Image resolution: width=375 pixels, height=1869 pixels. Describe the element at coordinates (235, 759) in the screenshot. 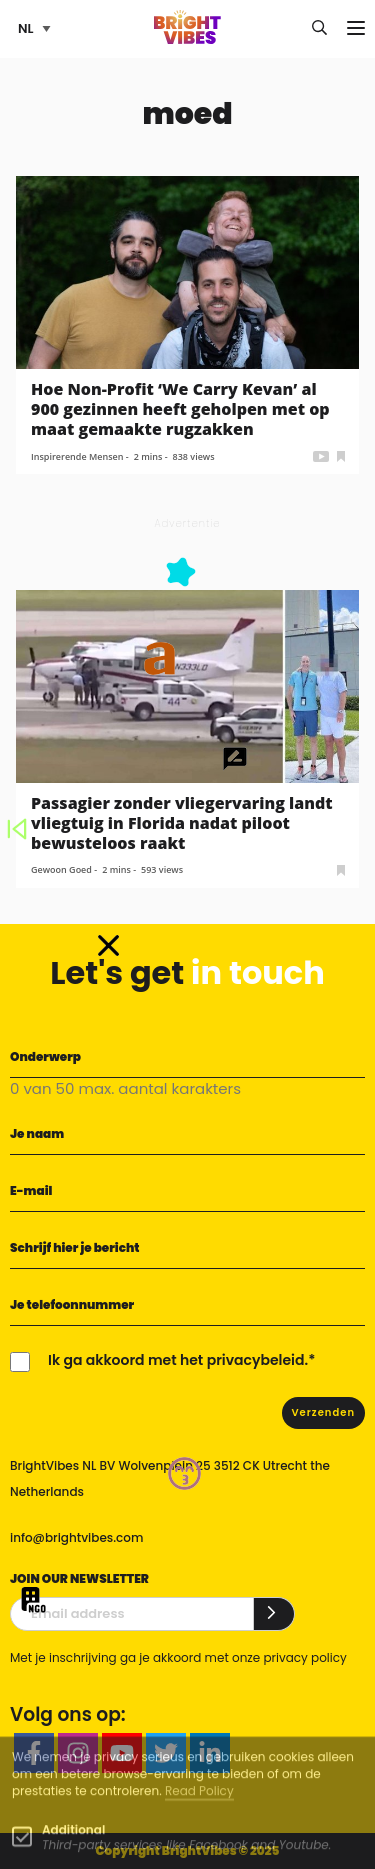

I see `write a review or feedback` at that location.